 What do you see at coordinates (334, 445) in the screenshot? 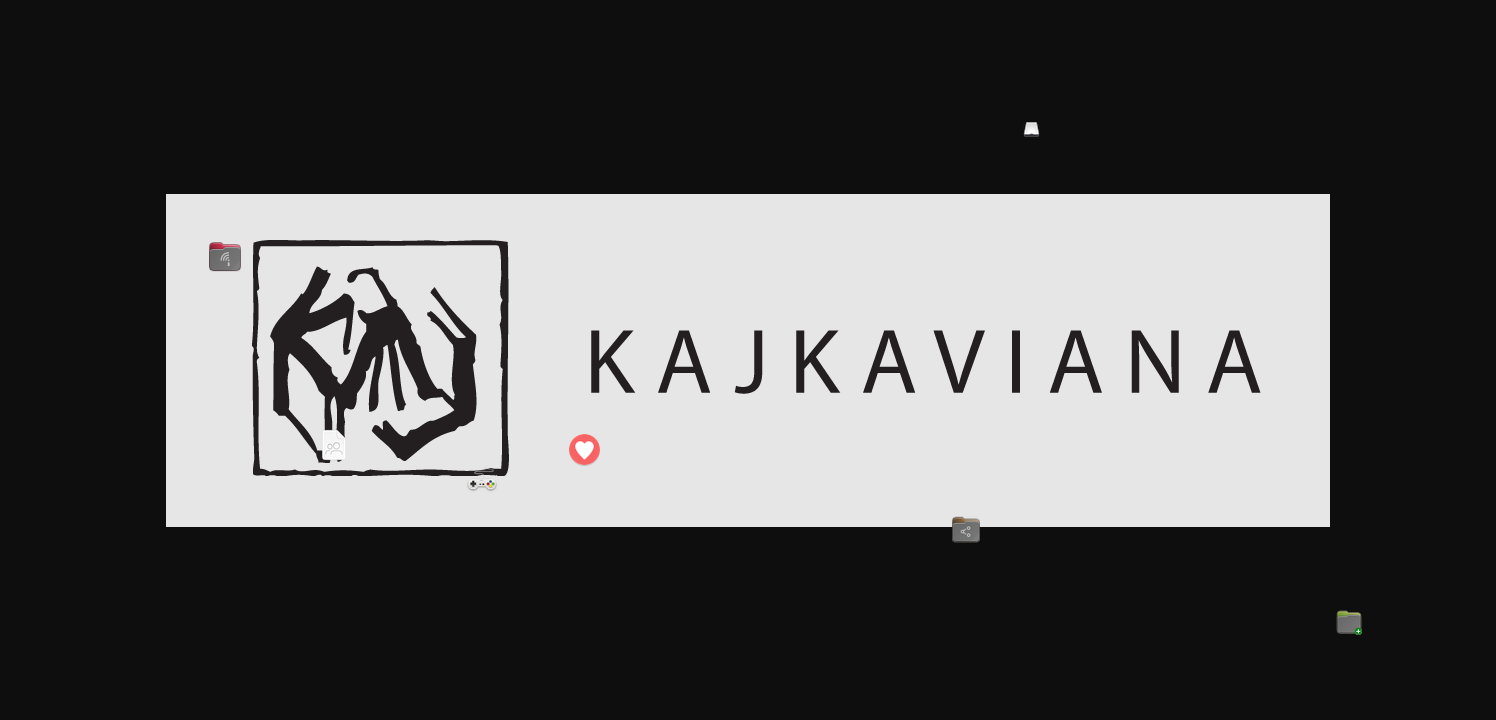
I see `indicates a file containing author or contributor information` at bounding box center [334, 445].